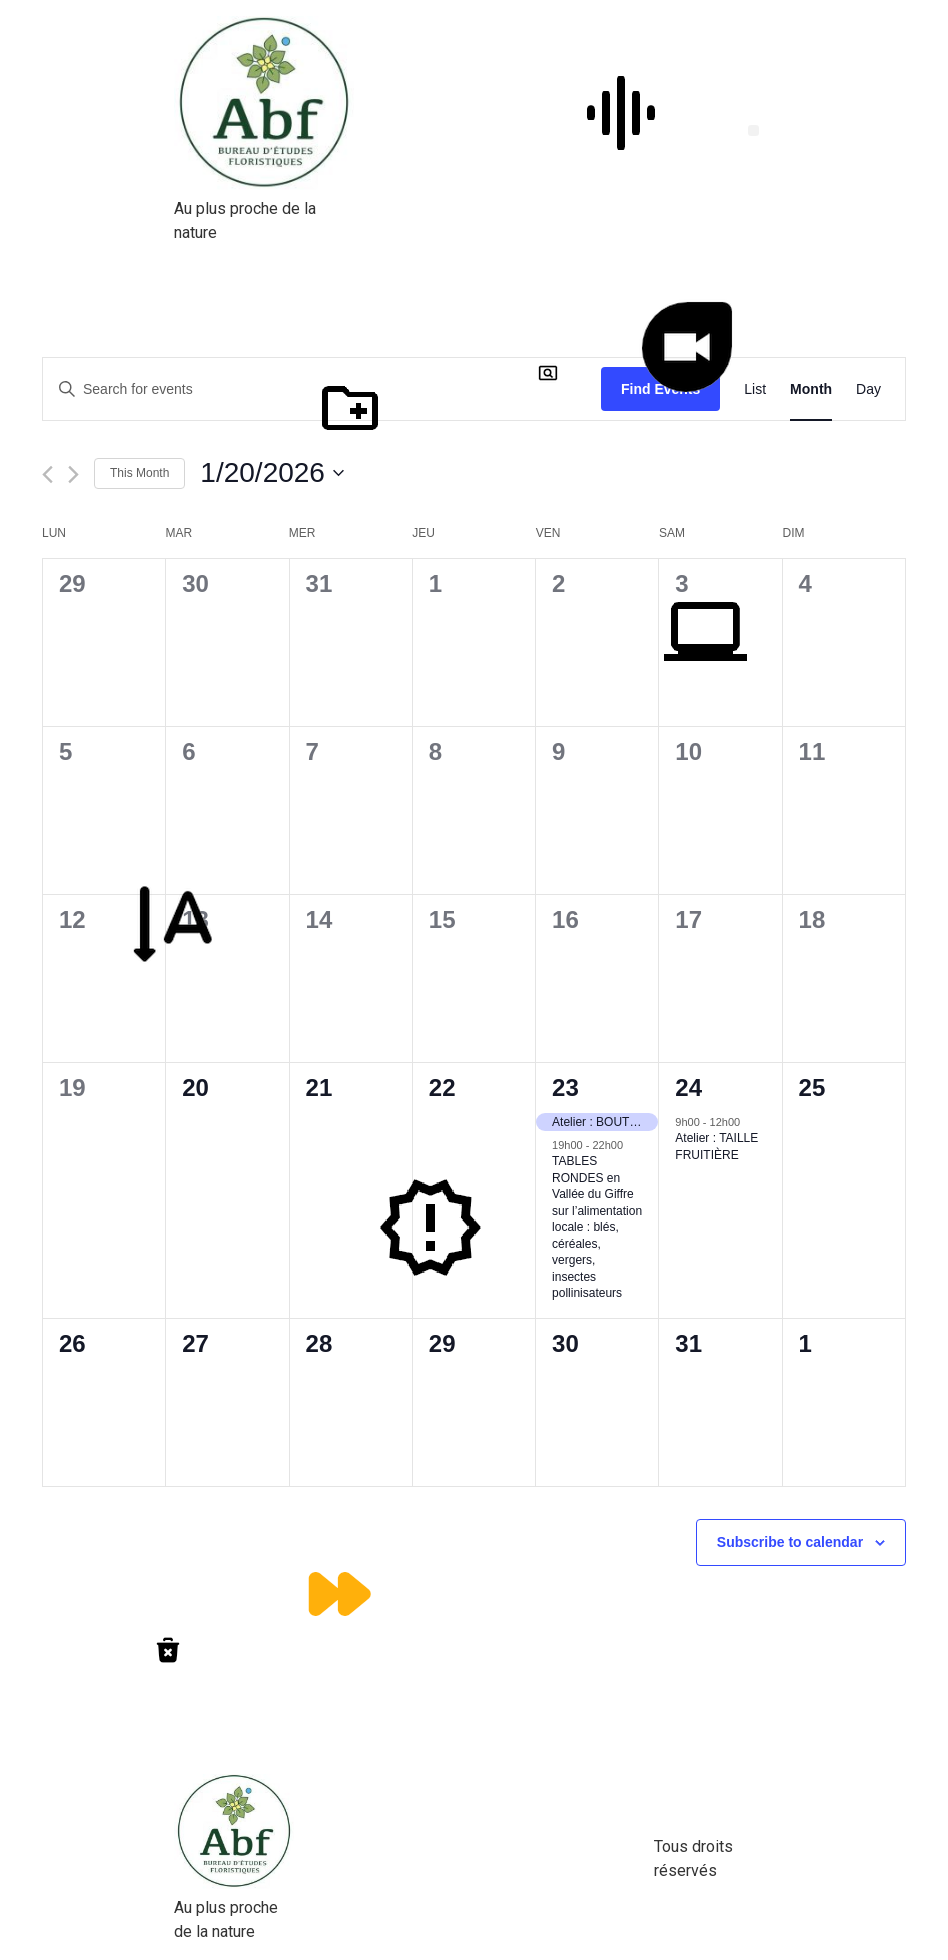  What do you see at coordinates (687, 347) in the screenshot?
I see `open google duo video calling app` at bounding box center [687, 347].